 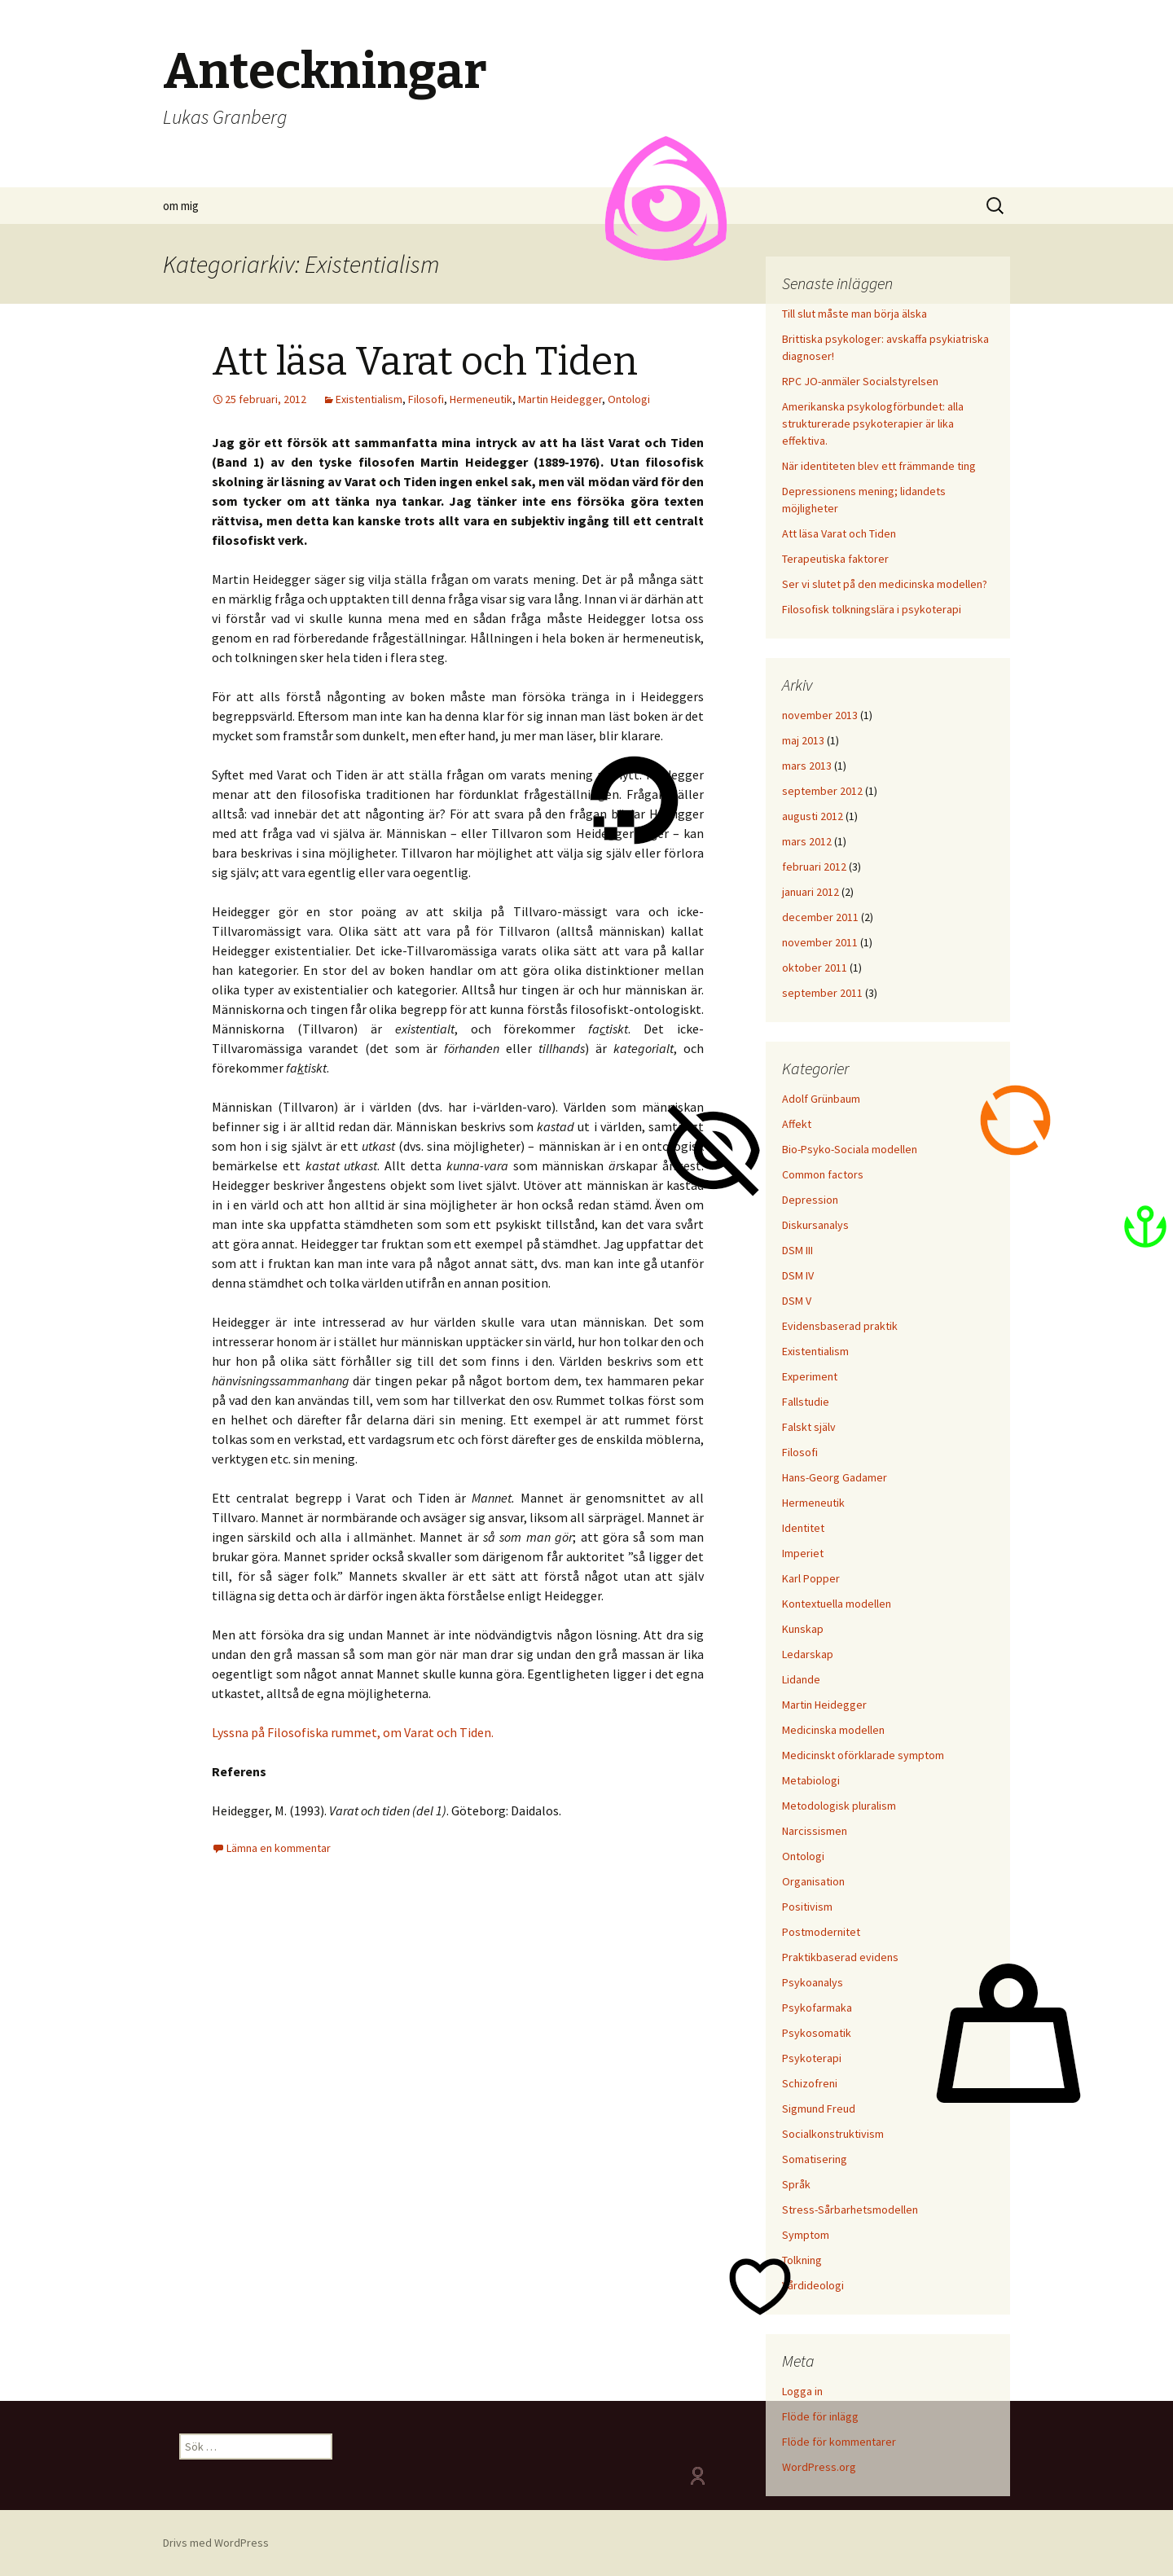 I want to click on view item weight or mass, so click(x=1008, y=2037).